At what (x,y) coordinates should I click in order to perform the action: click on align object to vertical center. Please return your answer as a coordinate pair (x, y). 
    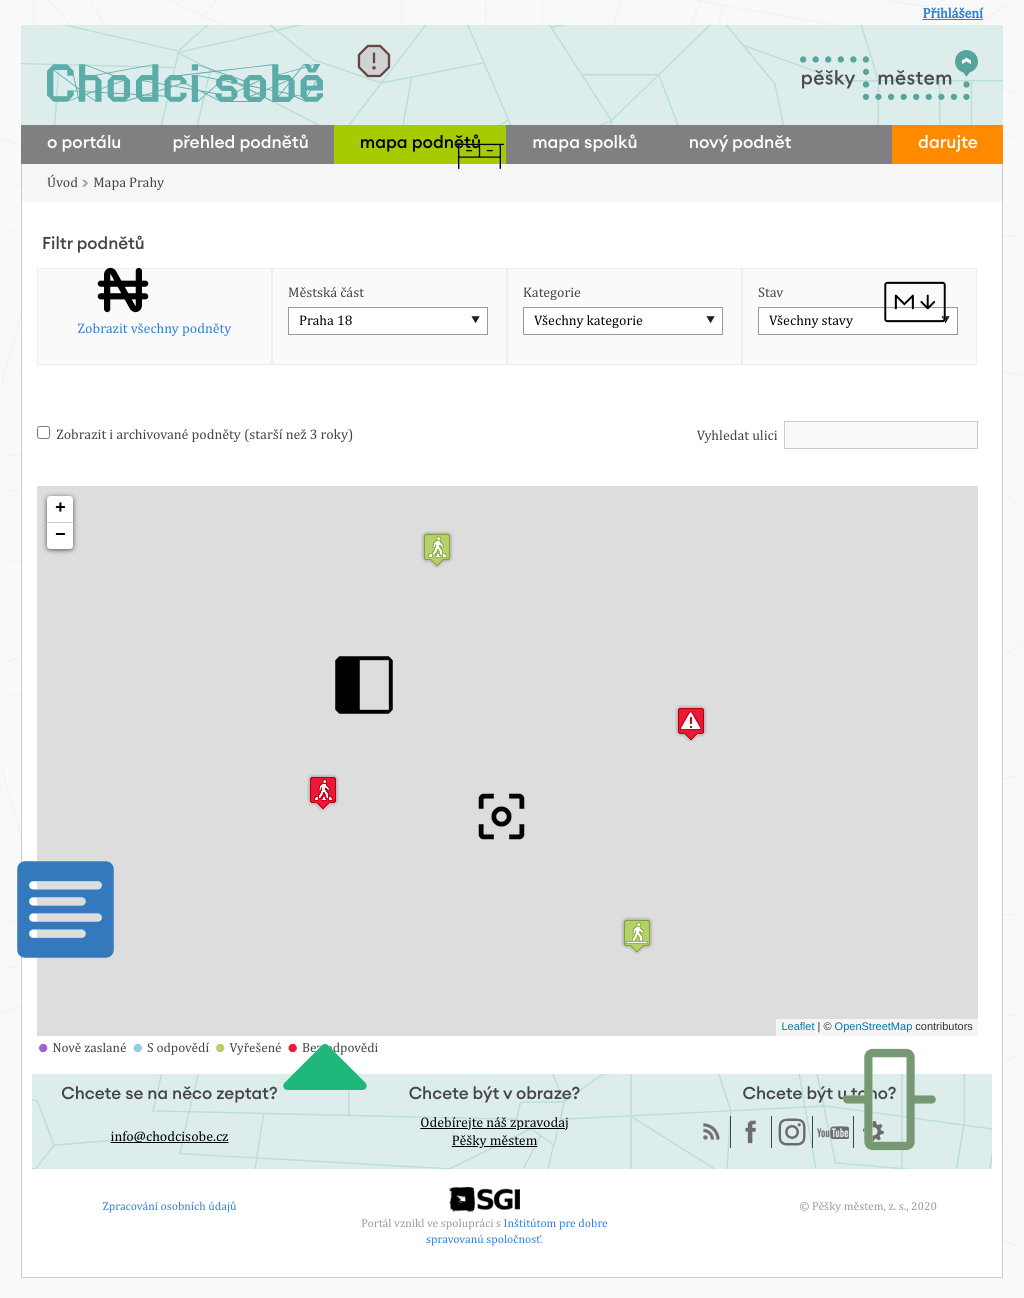
    Looking at the image, I should click on (889, 1099).